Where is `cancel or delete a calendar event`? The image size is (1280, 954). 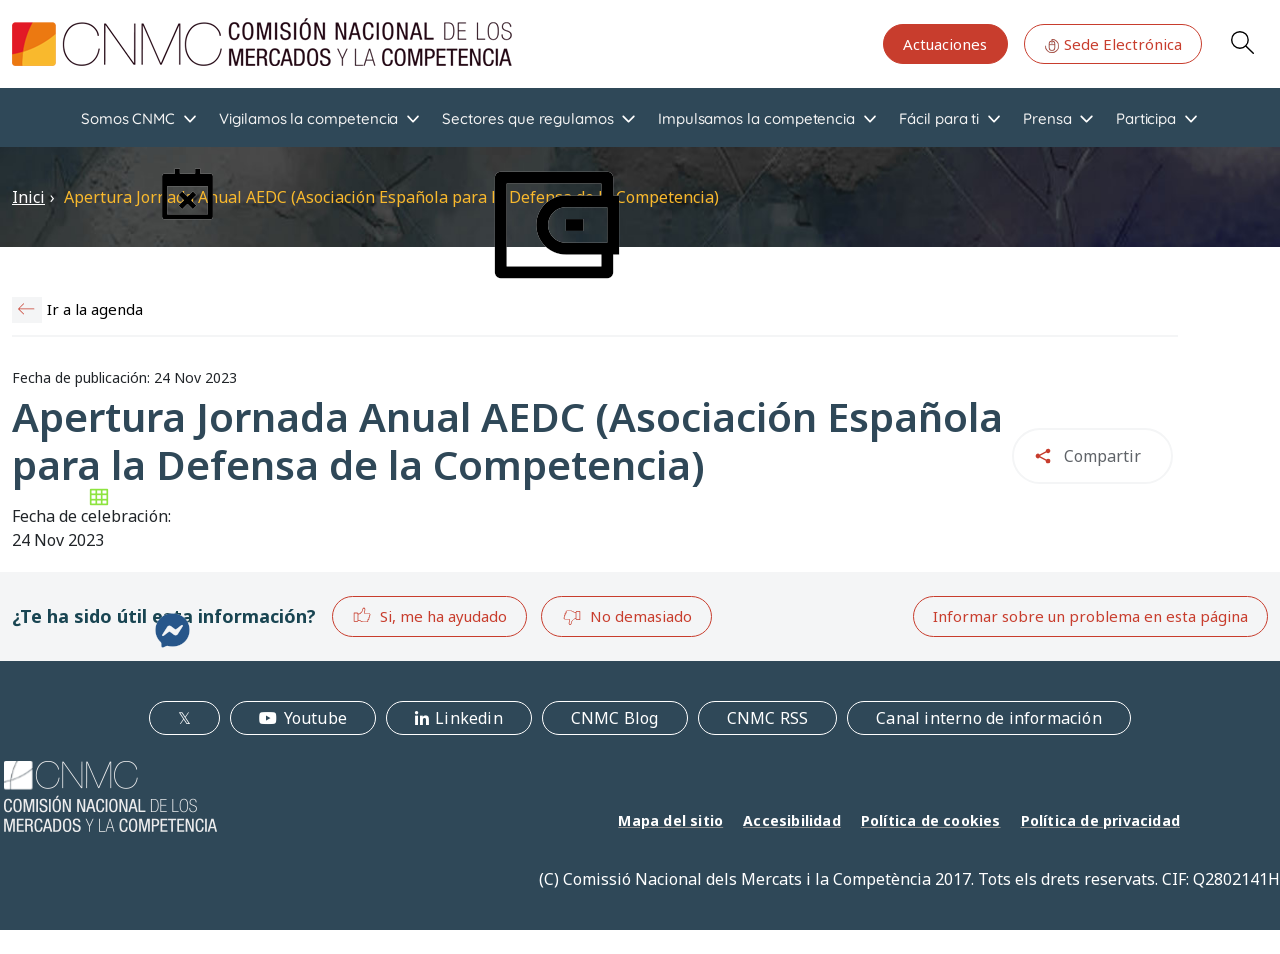 cancel or delete a calendar event is located at coordinates (187, 196).